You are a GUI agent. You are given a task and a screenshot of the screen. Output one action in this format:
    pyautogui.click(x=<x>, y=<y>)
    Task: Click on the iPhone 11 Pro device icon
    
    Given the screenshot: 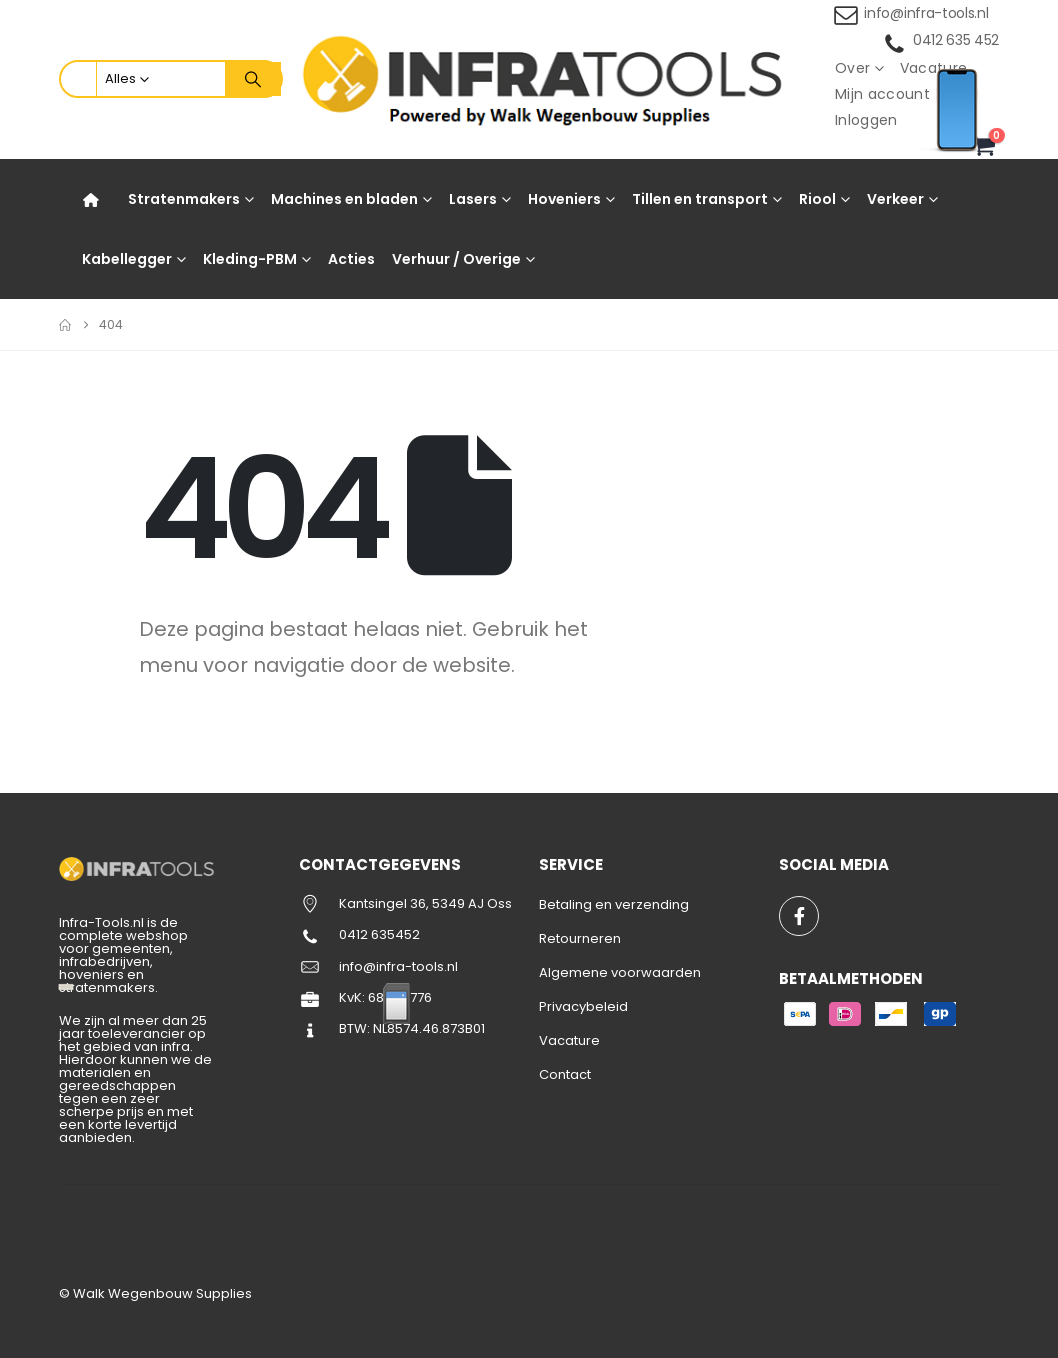 What is the action you would take?
    pyautogui.click(x=957, y=111)
    